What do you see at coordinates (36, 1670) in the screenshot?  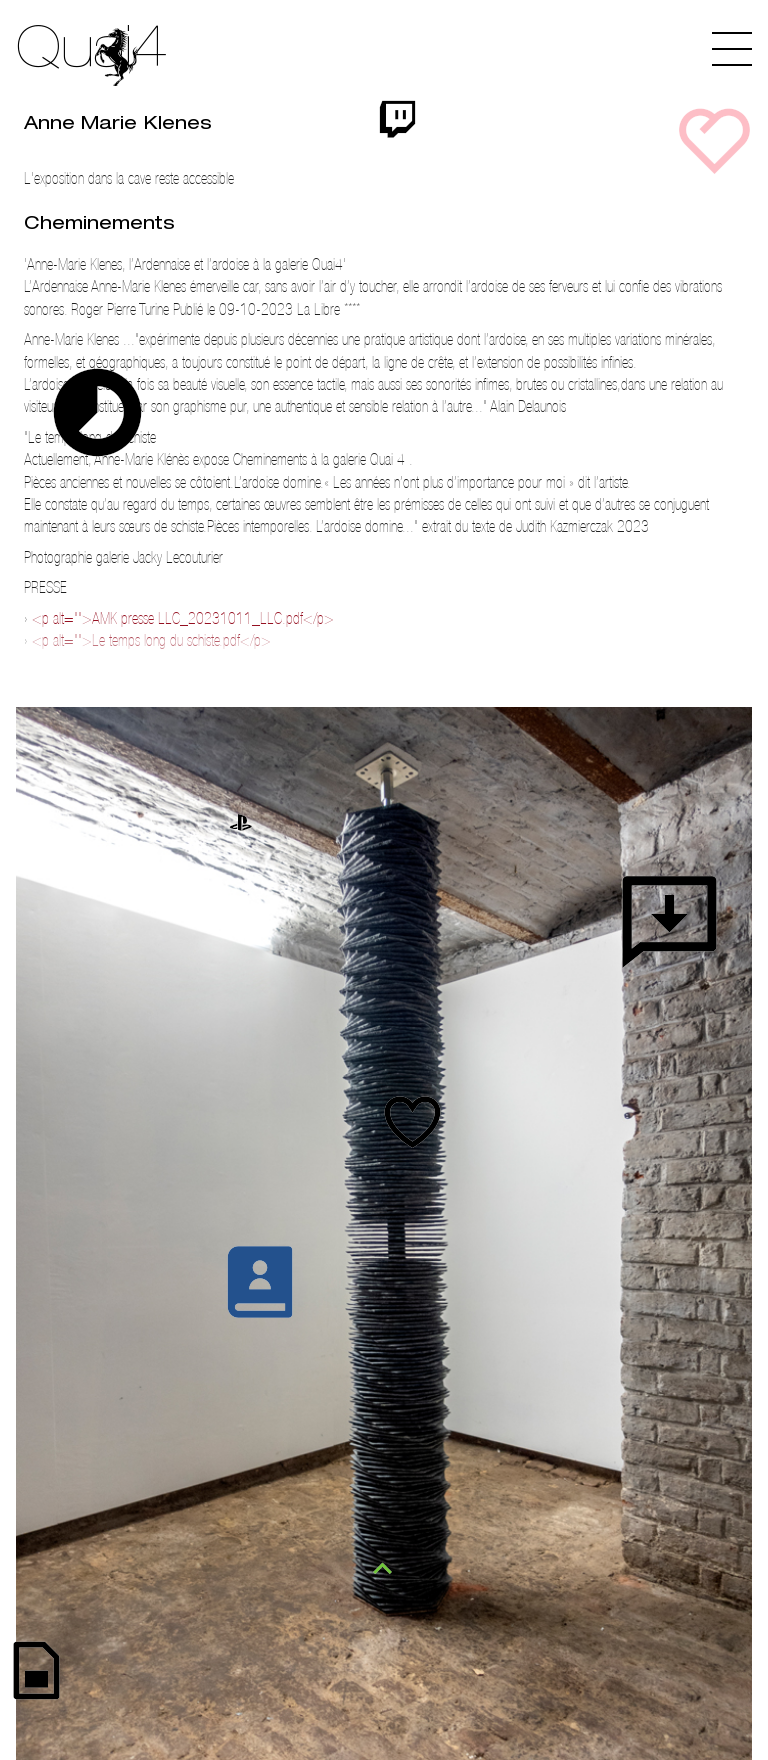 I see `manage sim card settings` at bounding box center [36, 1670].